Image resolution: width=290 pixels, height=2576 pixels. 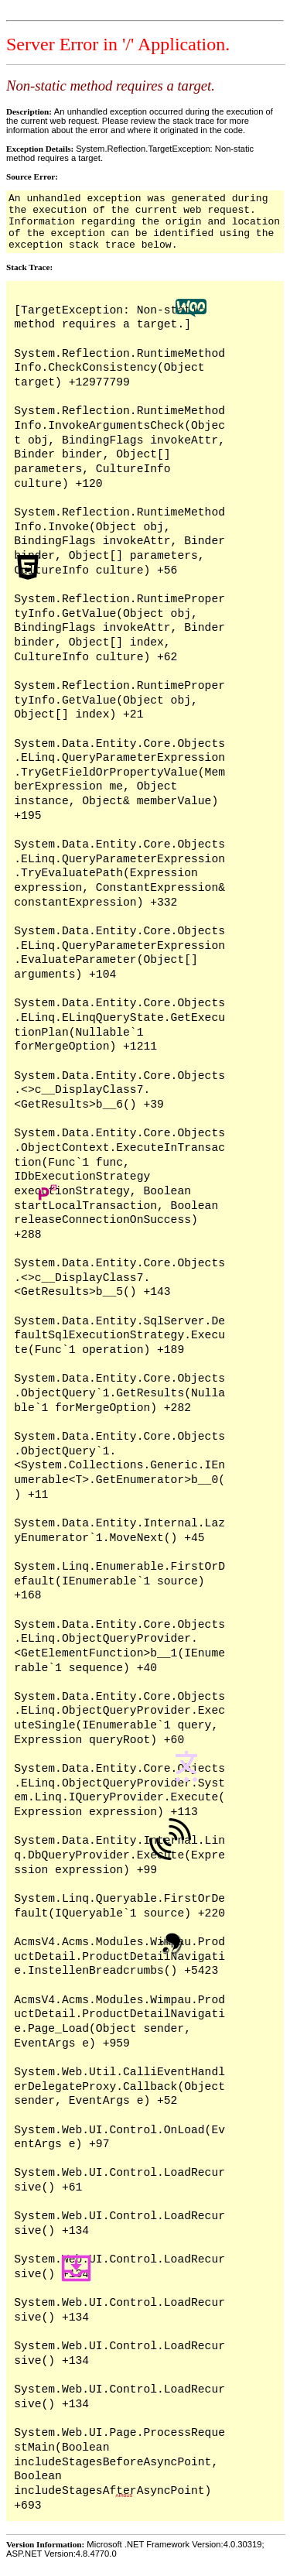 I want to click on open the PicPay app, so click(x=47, y=1192).